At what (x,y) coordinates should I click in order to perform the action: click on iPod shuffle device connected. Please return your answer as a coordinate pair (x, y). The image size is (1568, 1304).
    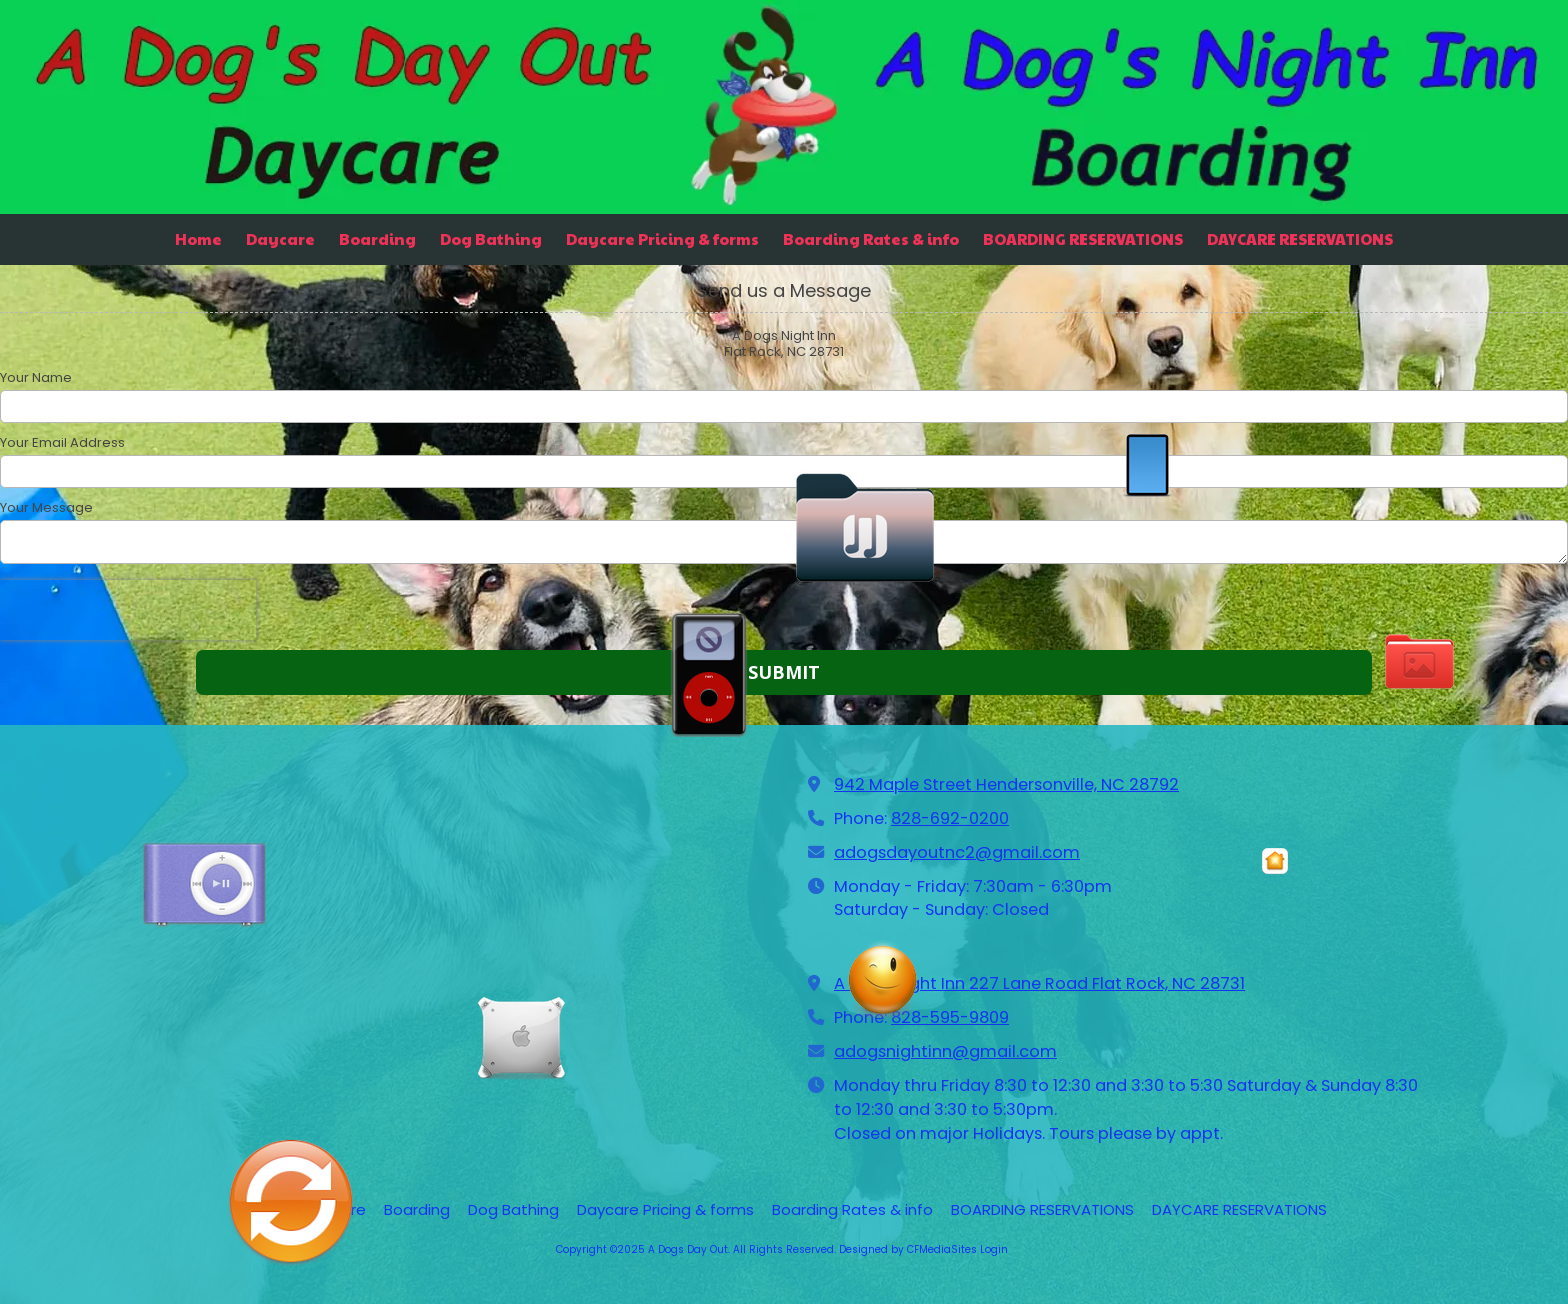
    Looking at the image, I should click on (204, 861).